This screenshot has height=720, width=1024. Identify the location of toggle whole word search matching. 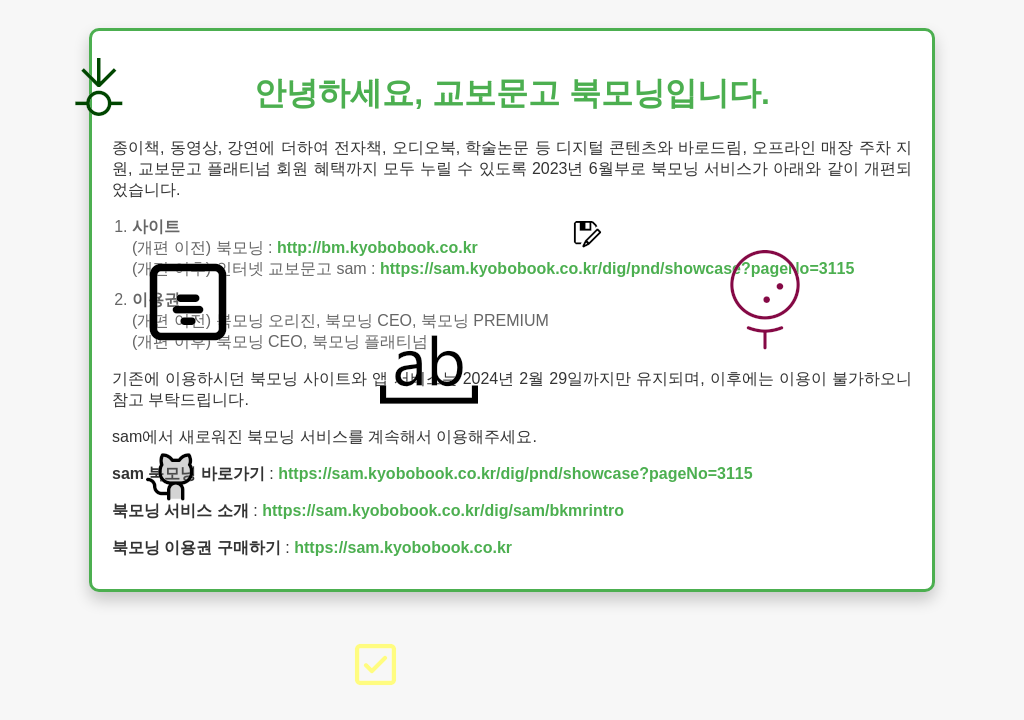
(429, 367).